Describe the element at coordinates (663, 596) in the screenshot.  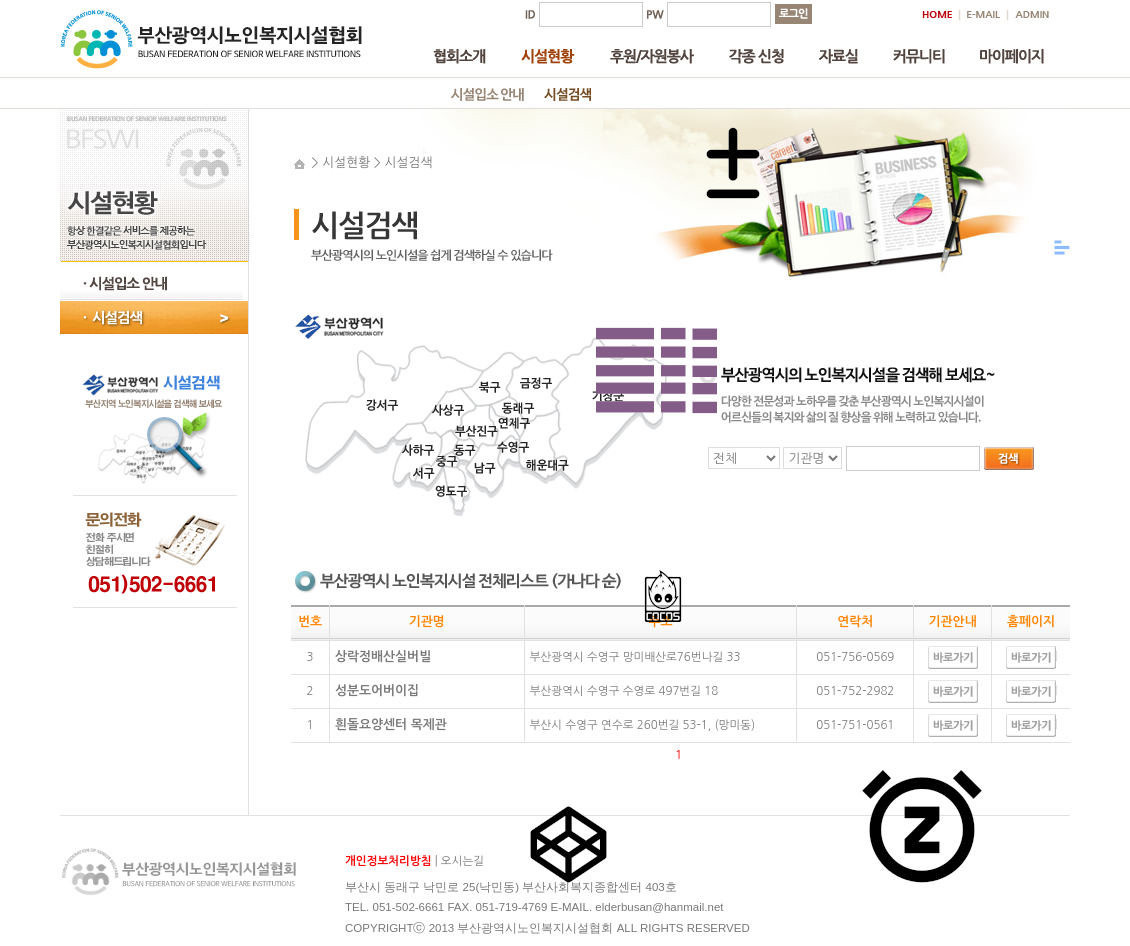
I see `cocos game engine logo` at that location.